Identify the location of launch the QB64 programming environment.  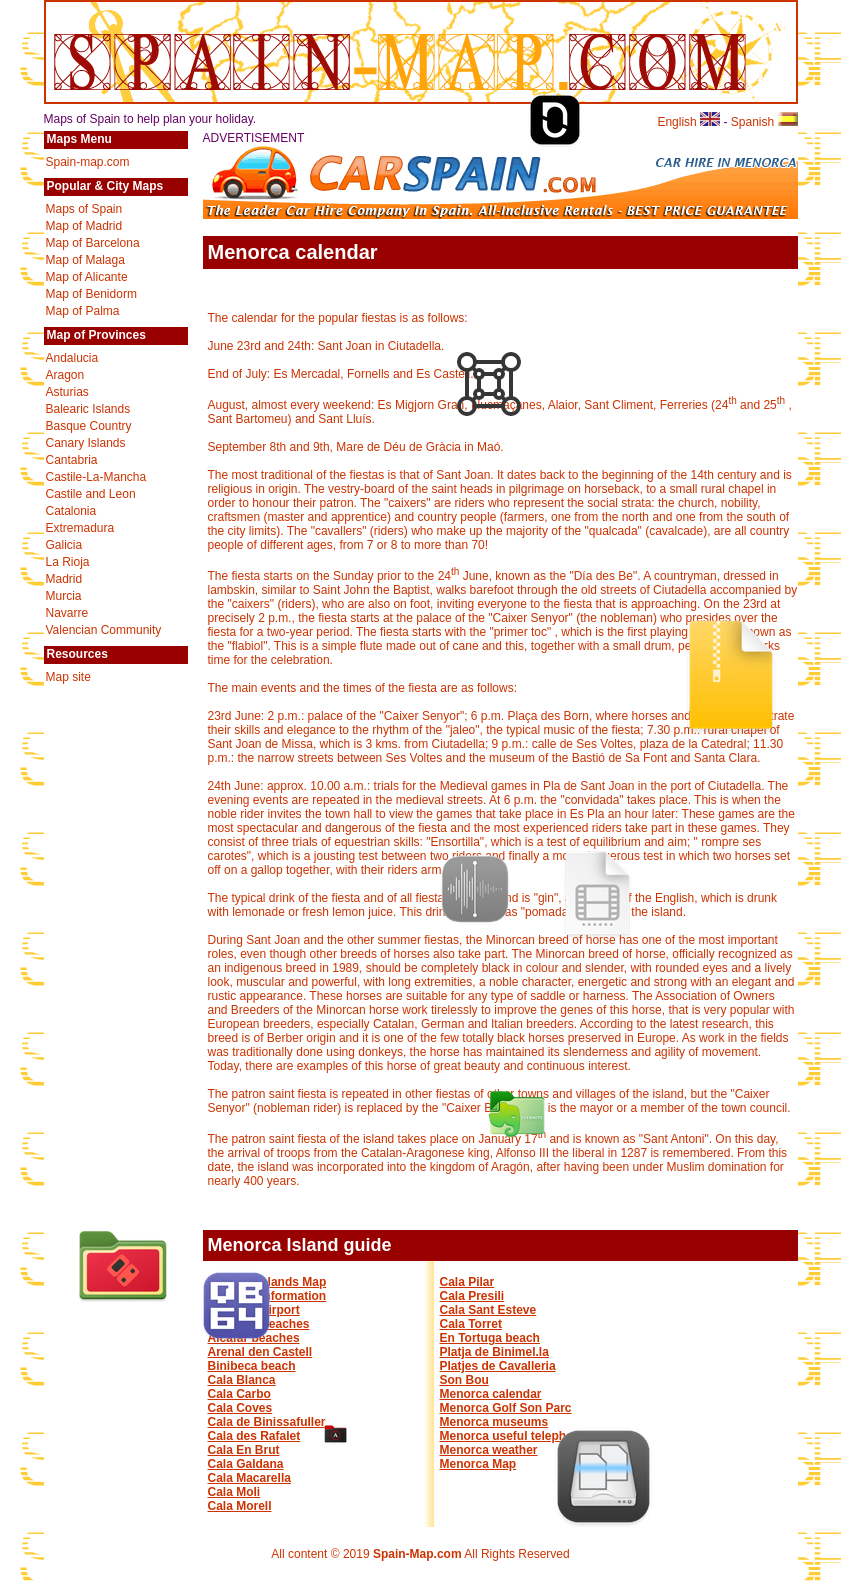
(236, 1305).